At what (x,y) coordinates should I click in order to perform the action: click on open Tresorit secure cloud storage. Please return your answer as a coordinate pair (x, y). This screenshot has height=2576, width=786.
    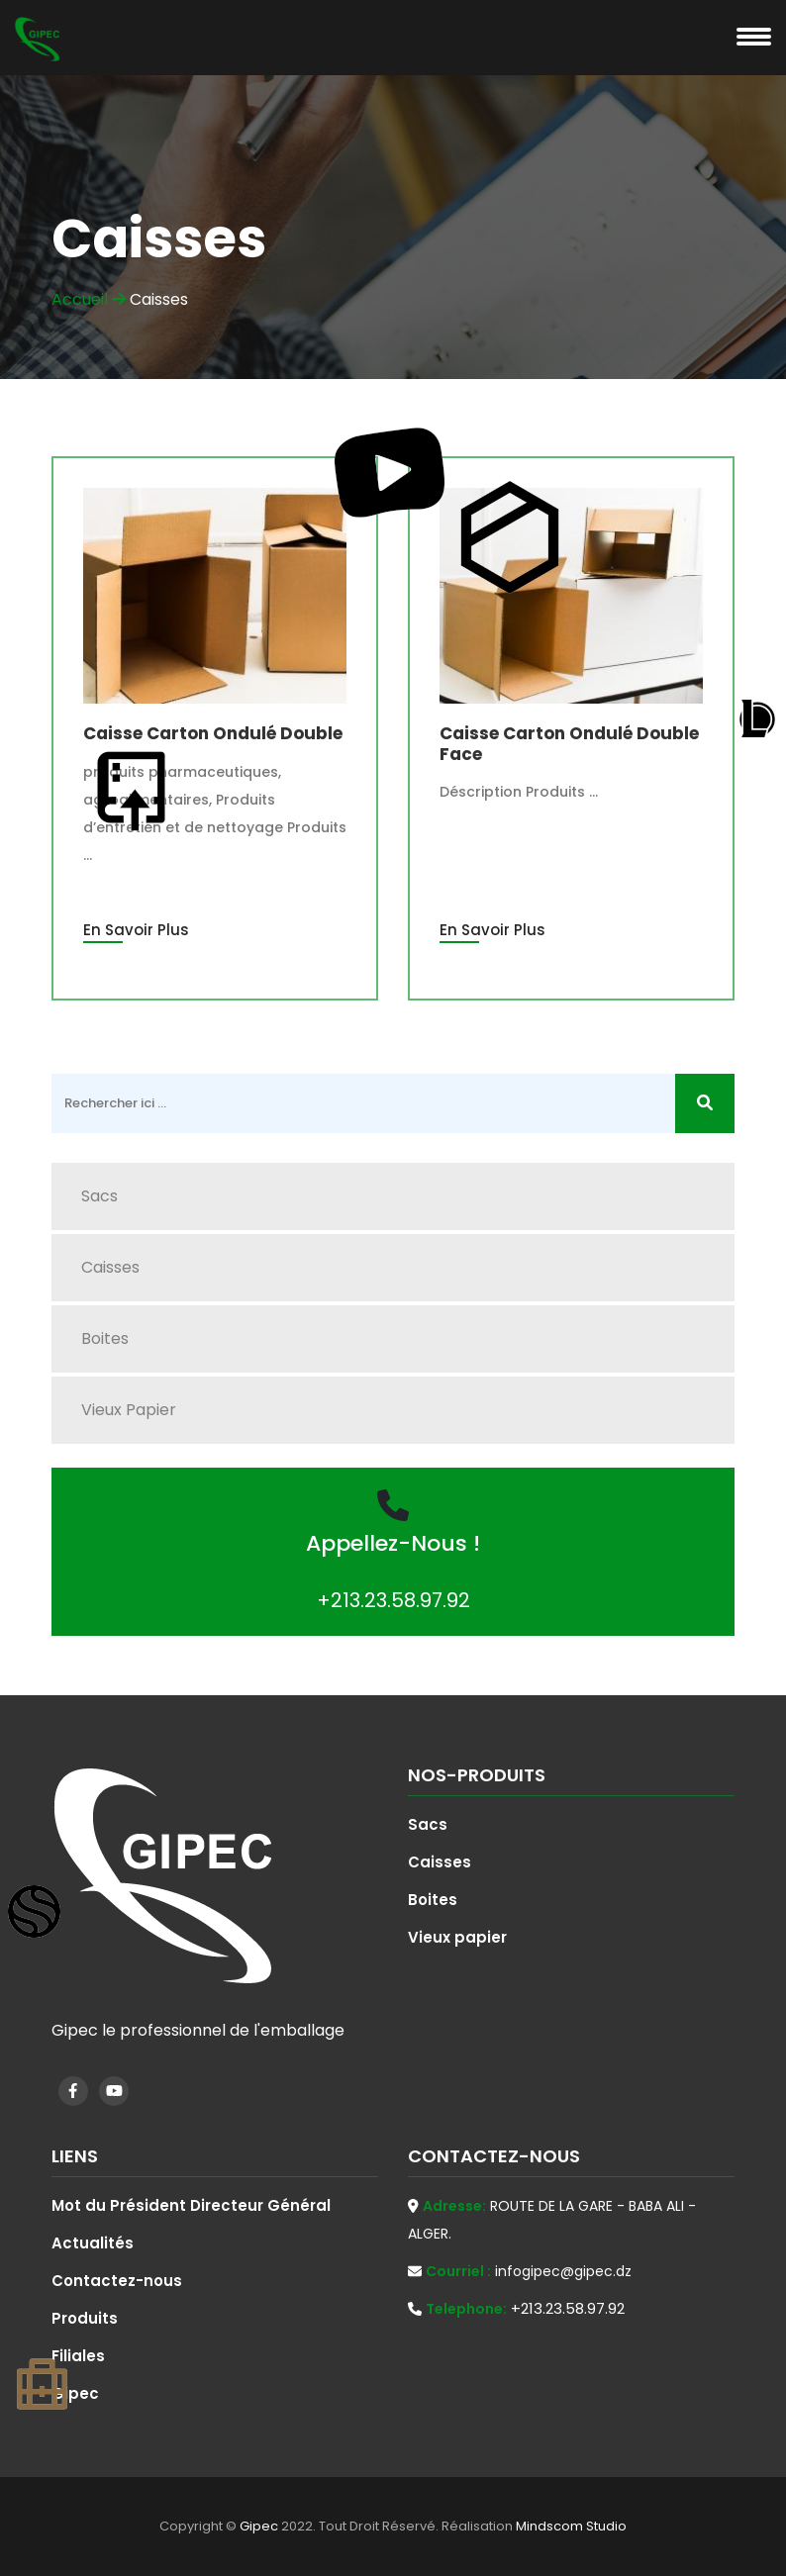
    Looking at the image, I should click on (510, 537).